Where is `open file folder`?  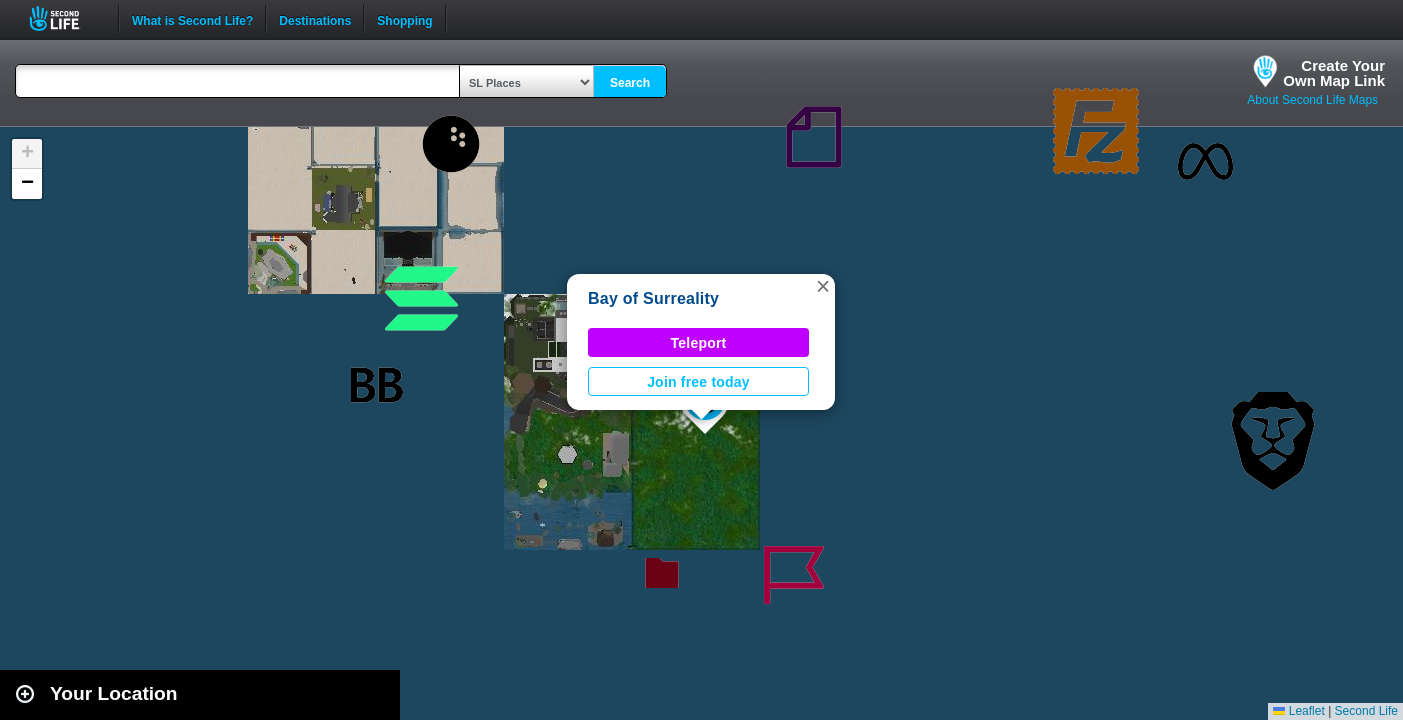
open file folder is located at coordinates (662, 573).